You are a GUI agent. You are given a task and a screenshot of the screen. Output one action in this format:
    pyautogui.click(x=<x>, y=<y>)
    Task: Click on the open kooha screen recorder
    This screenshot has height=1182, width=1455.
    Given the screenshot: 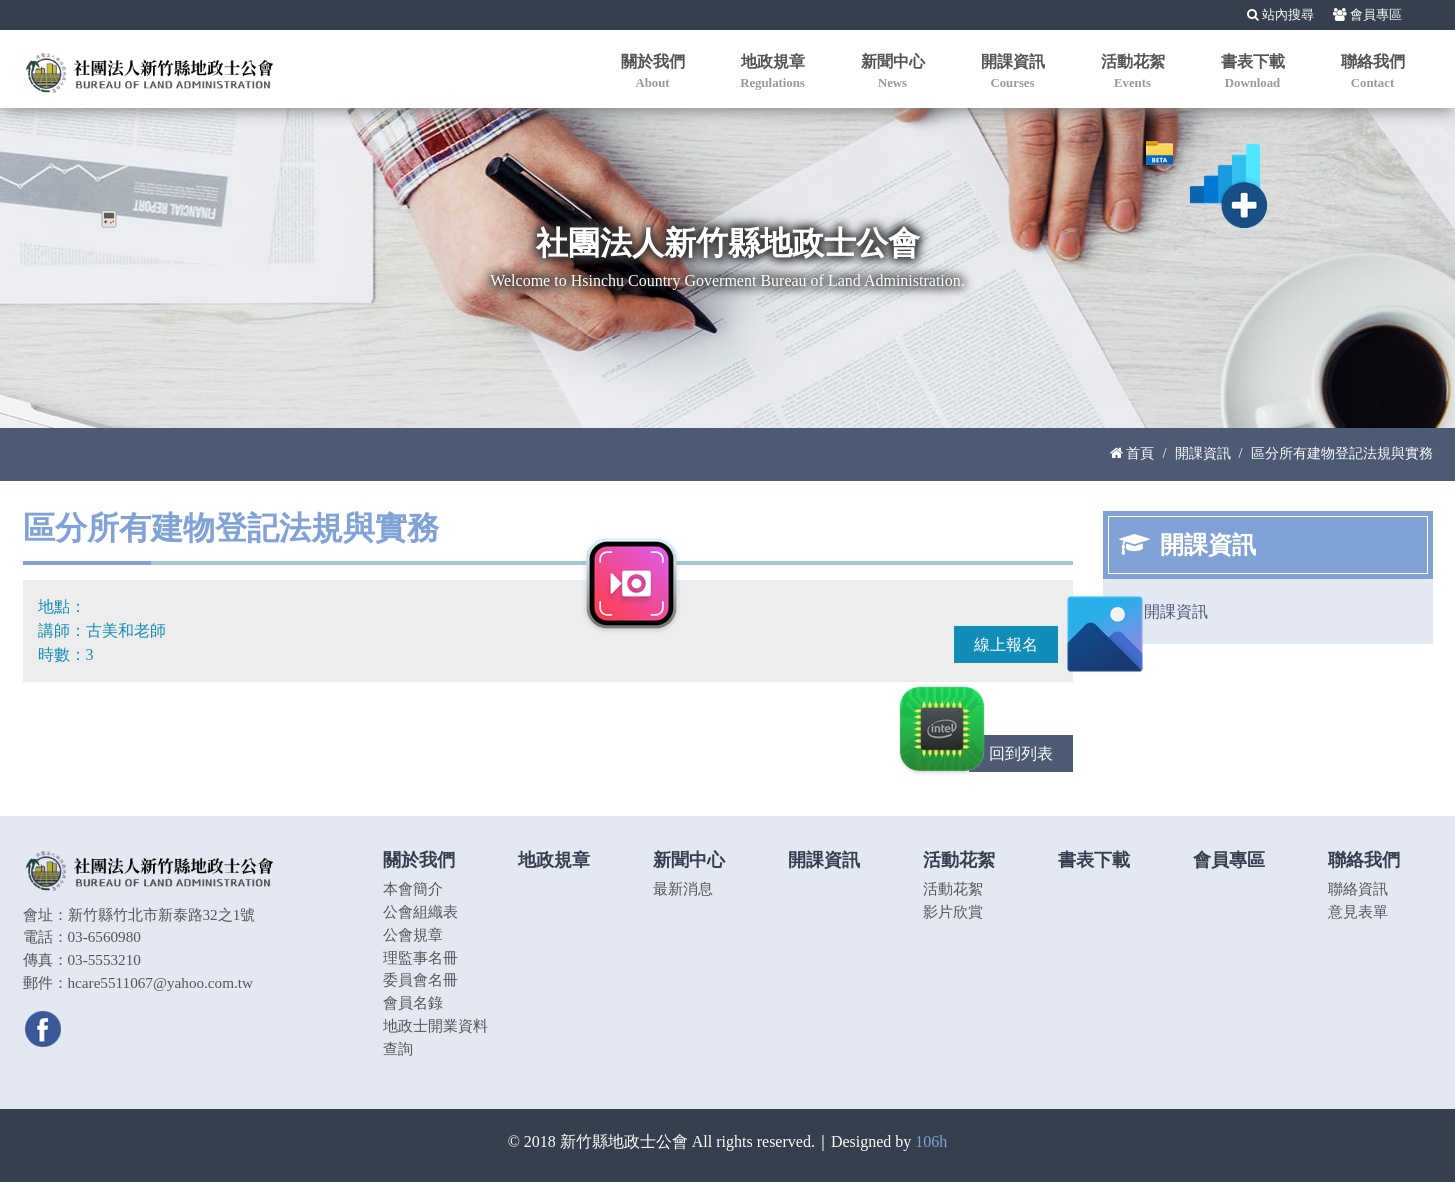 What is the action you would take?
    pyautogui.click(x=631, y=583)
    